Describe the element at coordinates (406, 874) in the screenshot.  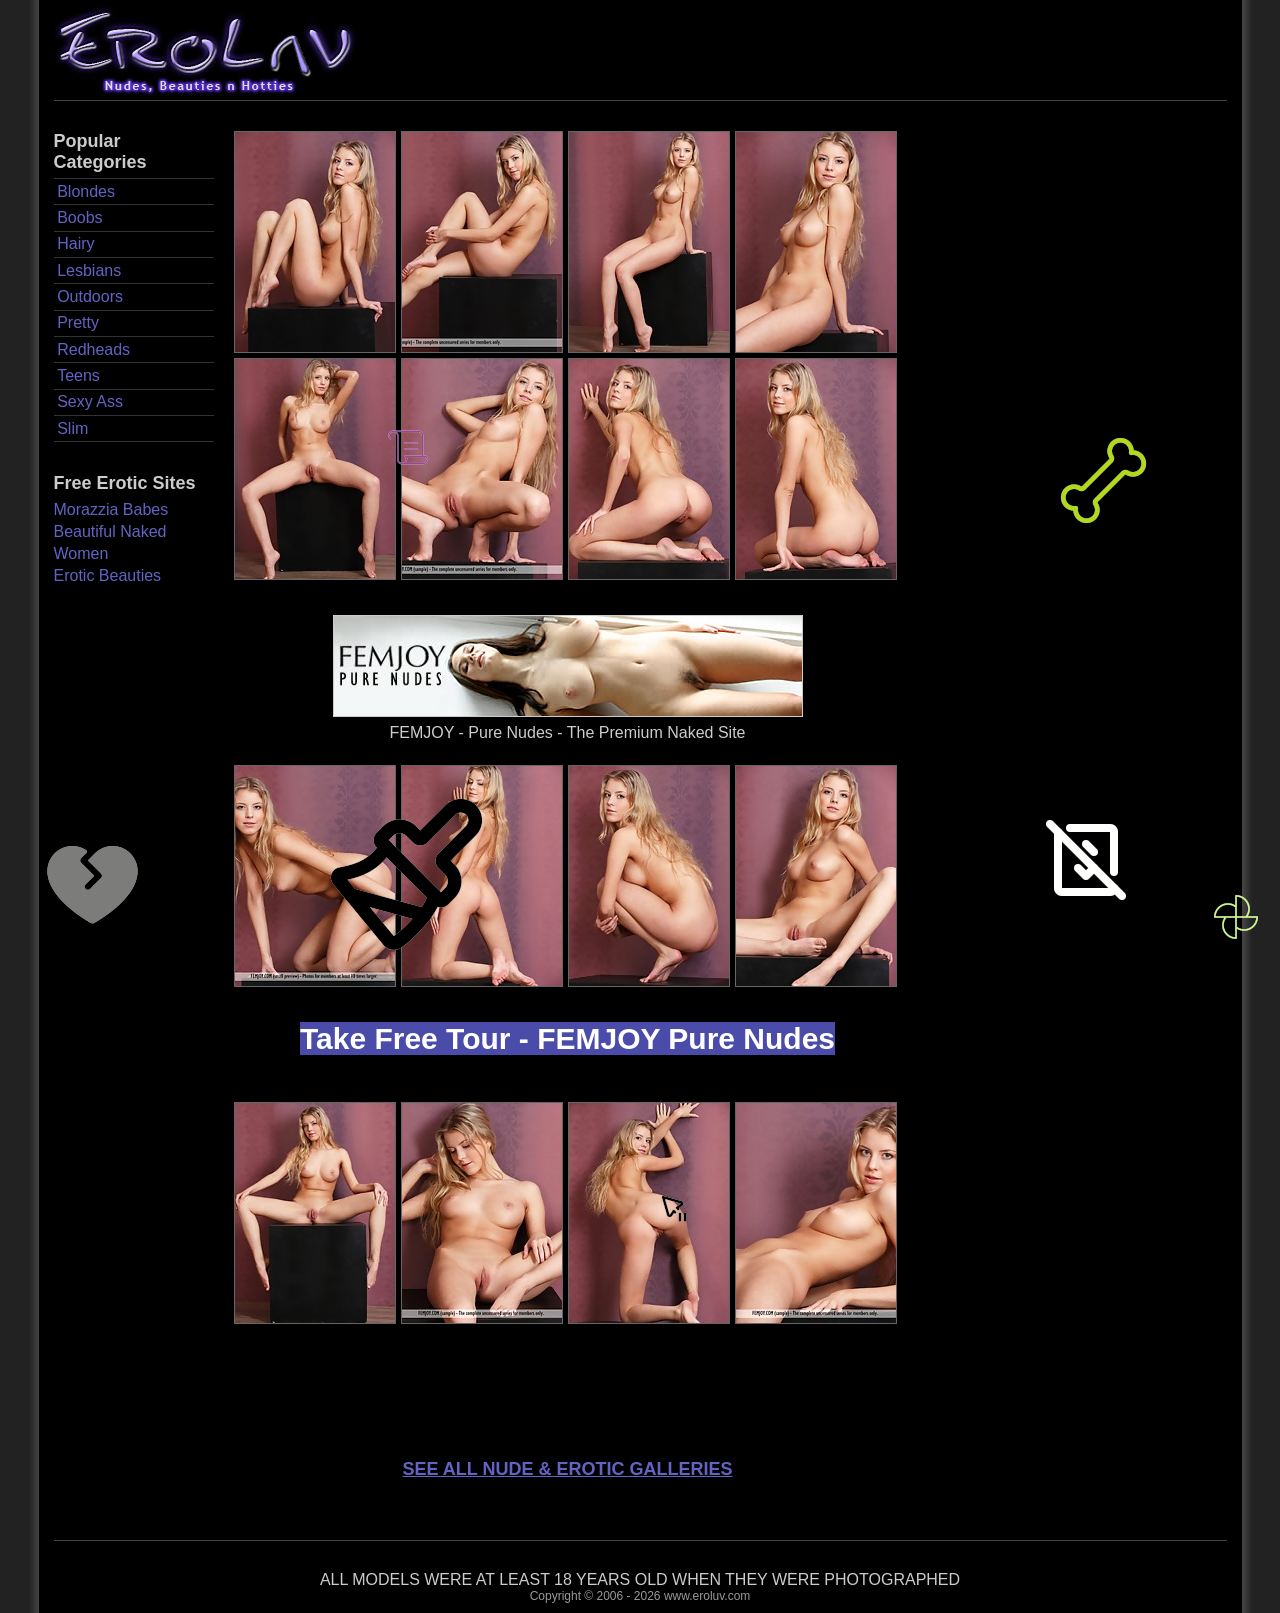
I see `customize appearance or theme settings` at that location.